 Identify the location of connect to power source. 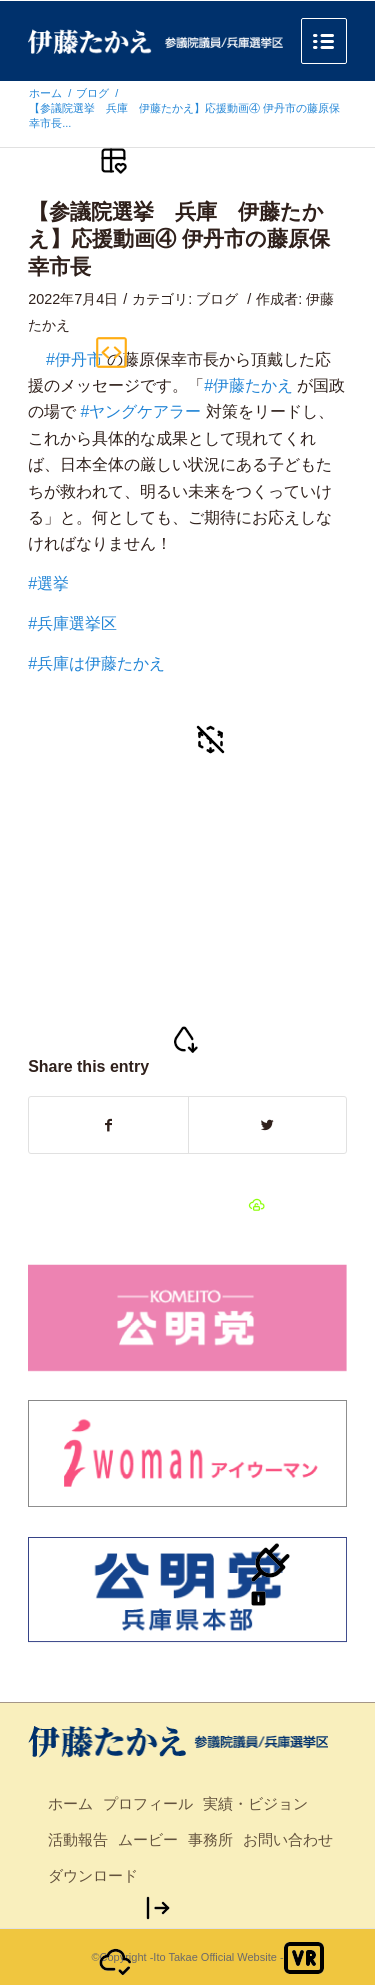
(270, 1562).